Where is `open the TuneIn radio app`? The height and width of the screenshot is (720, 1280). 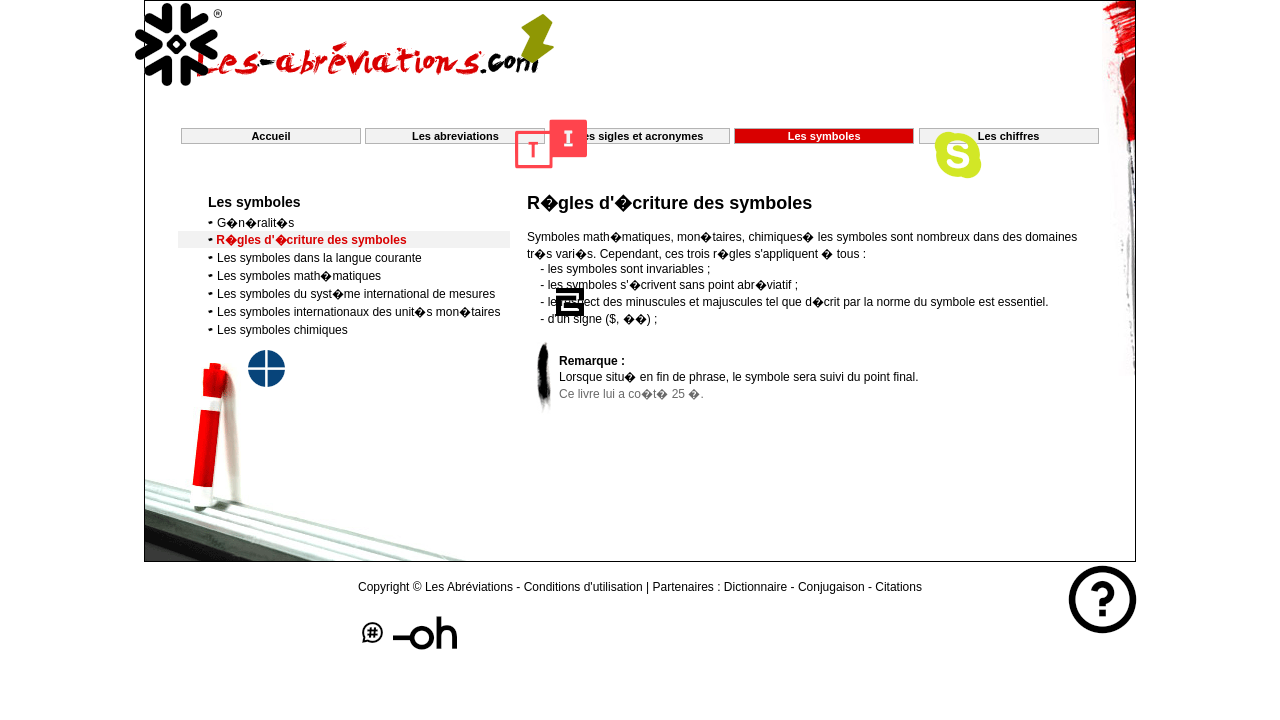 open the TuneIn radio app is located at coordinates (551, 144).